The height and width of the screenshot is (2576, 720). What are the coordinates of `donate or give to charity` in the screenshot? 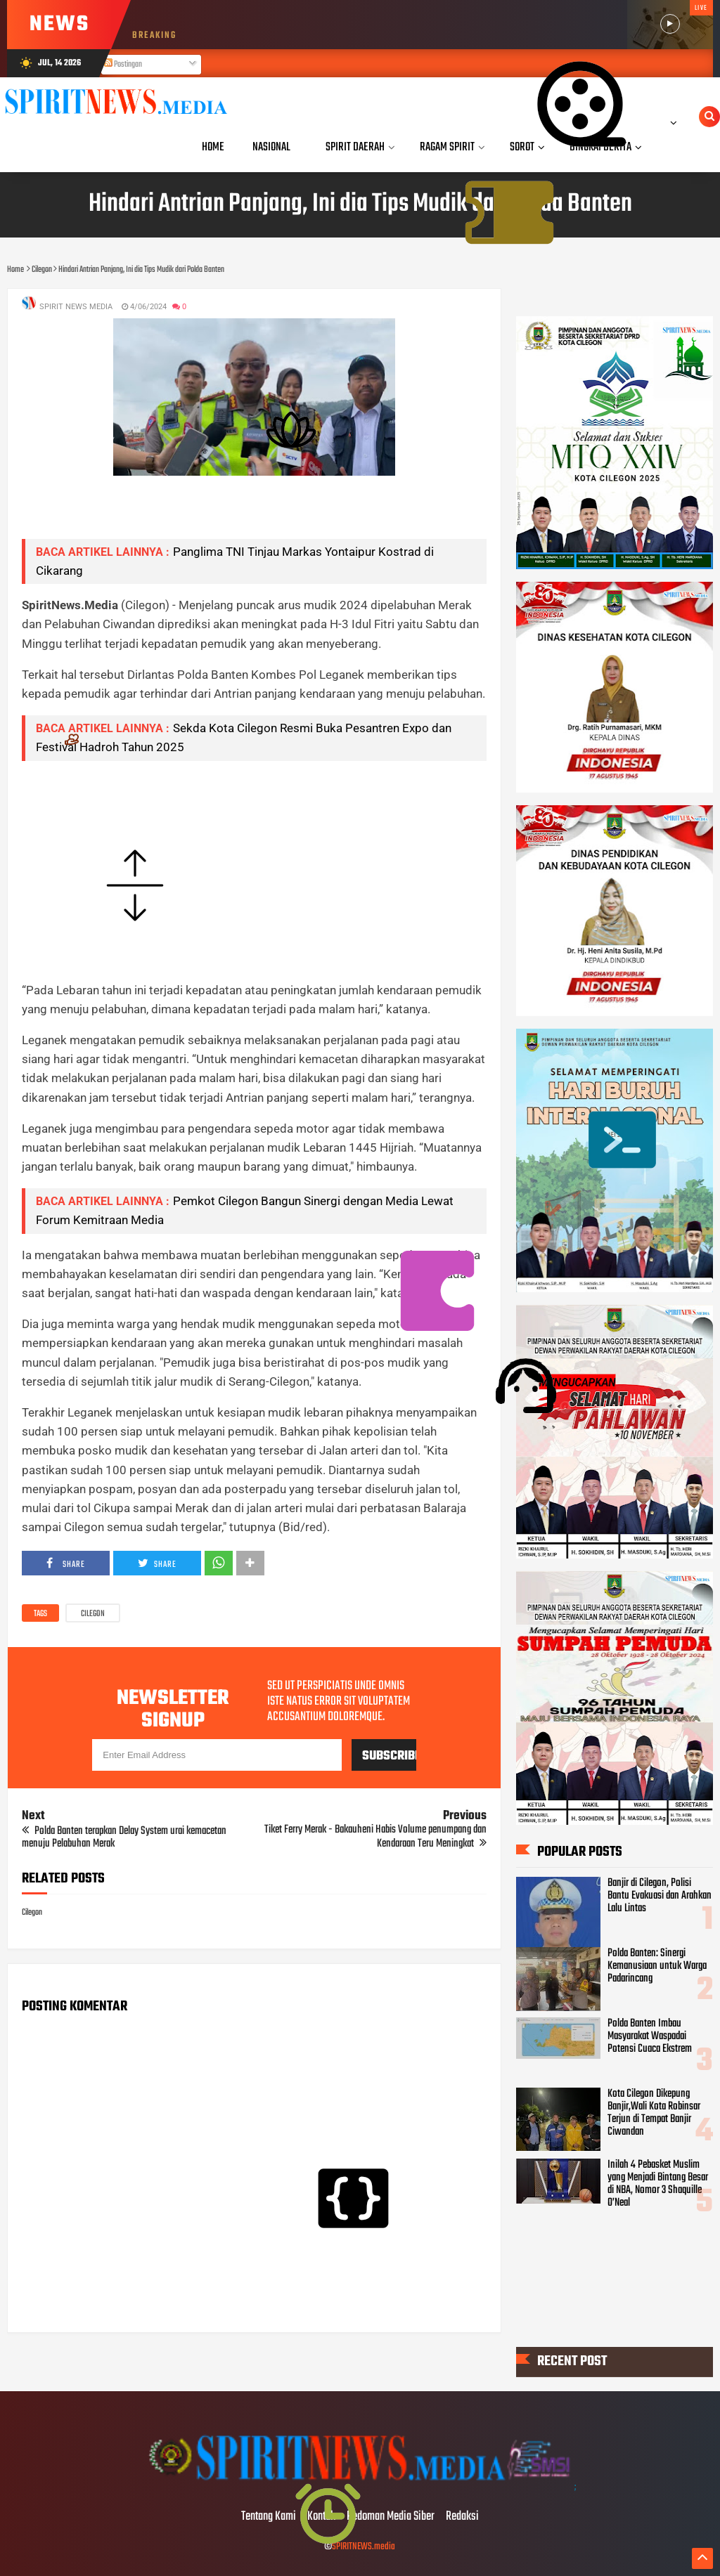 It's located at (72, 739).